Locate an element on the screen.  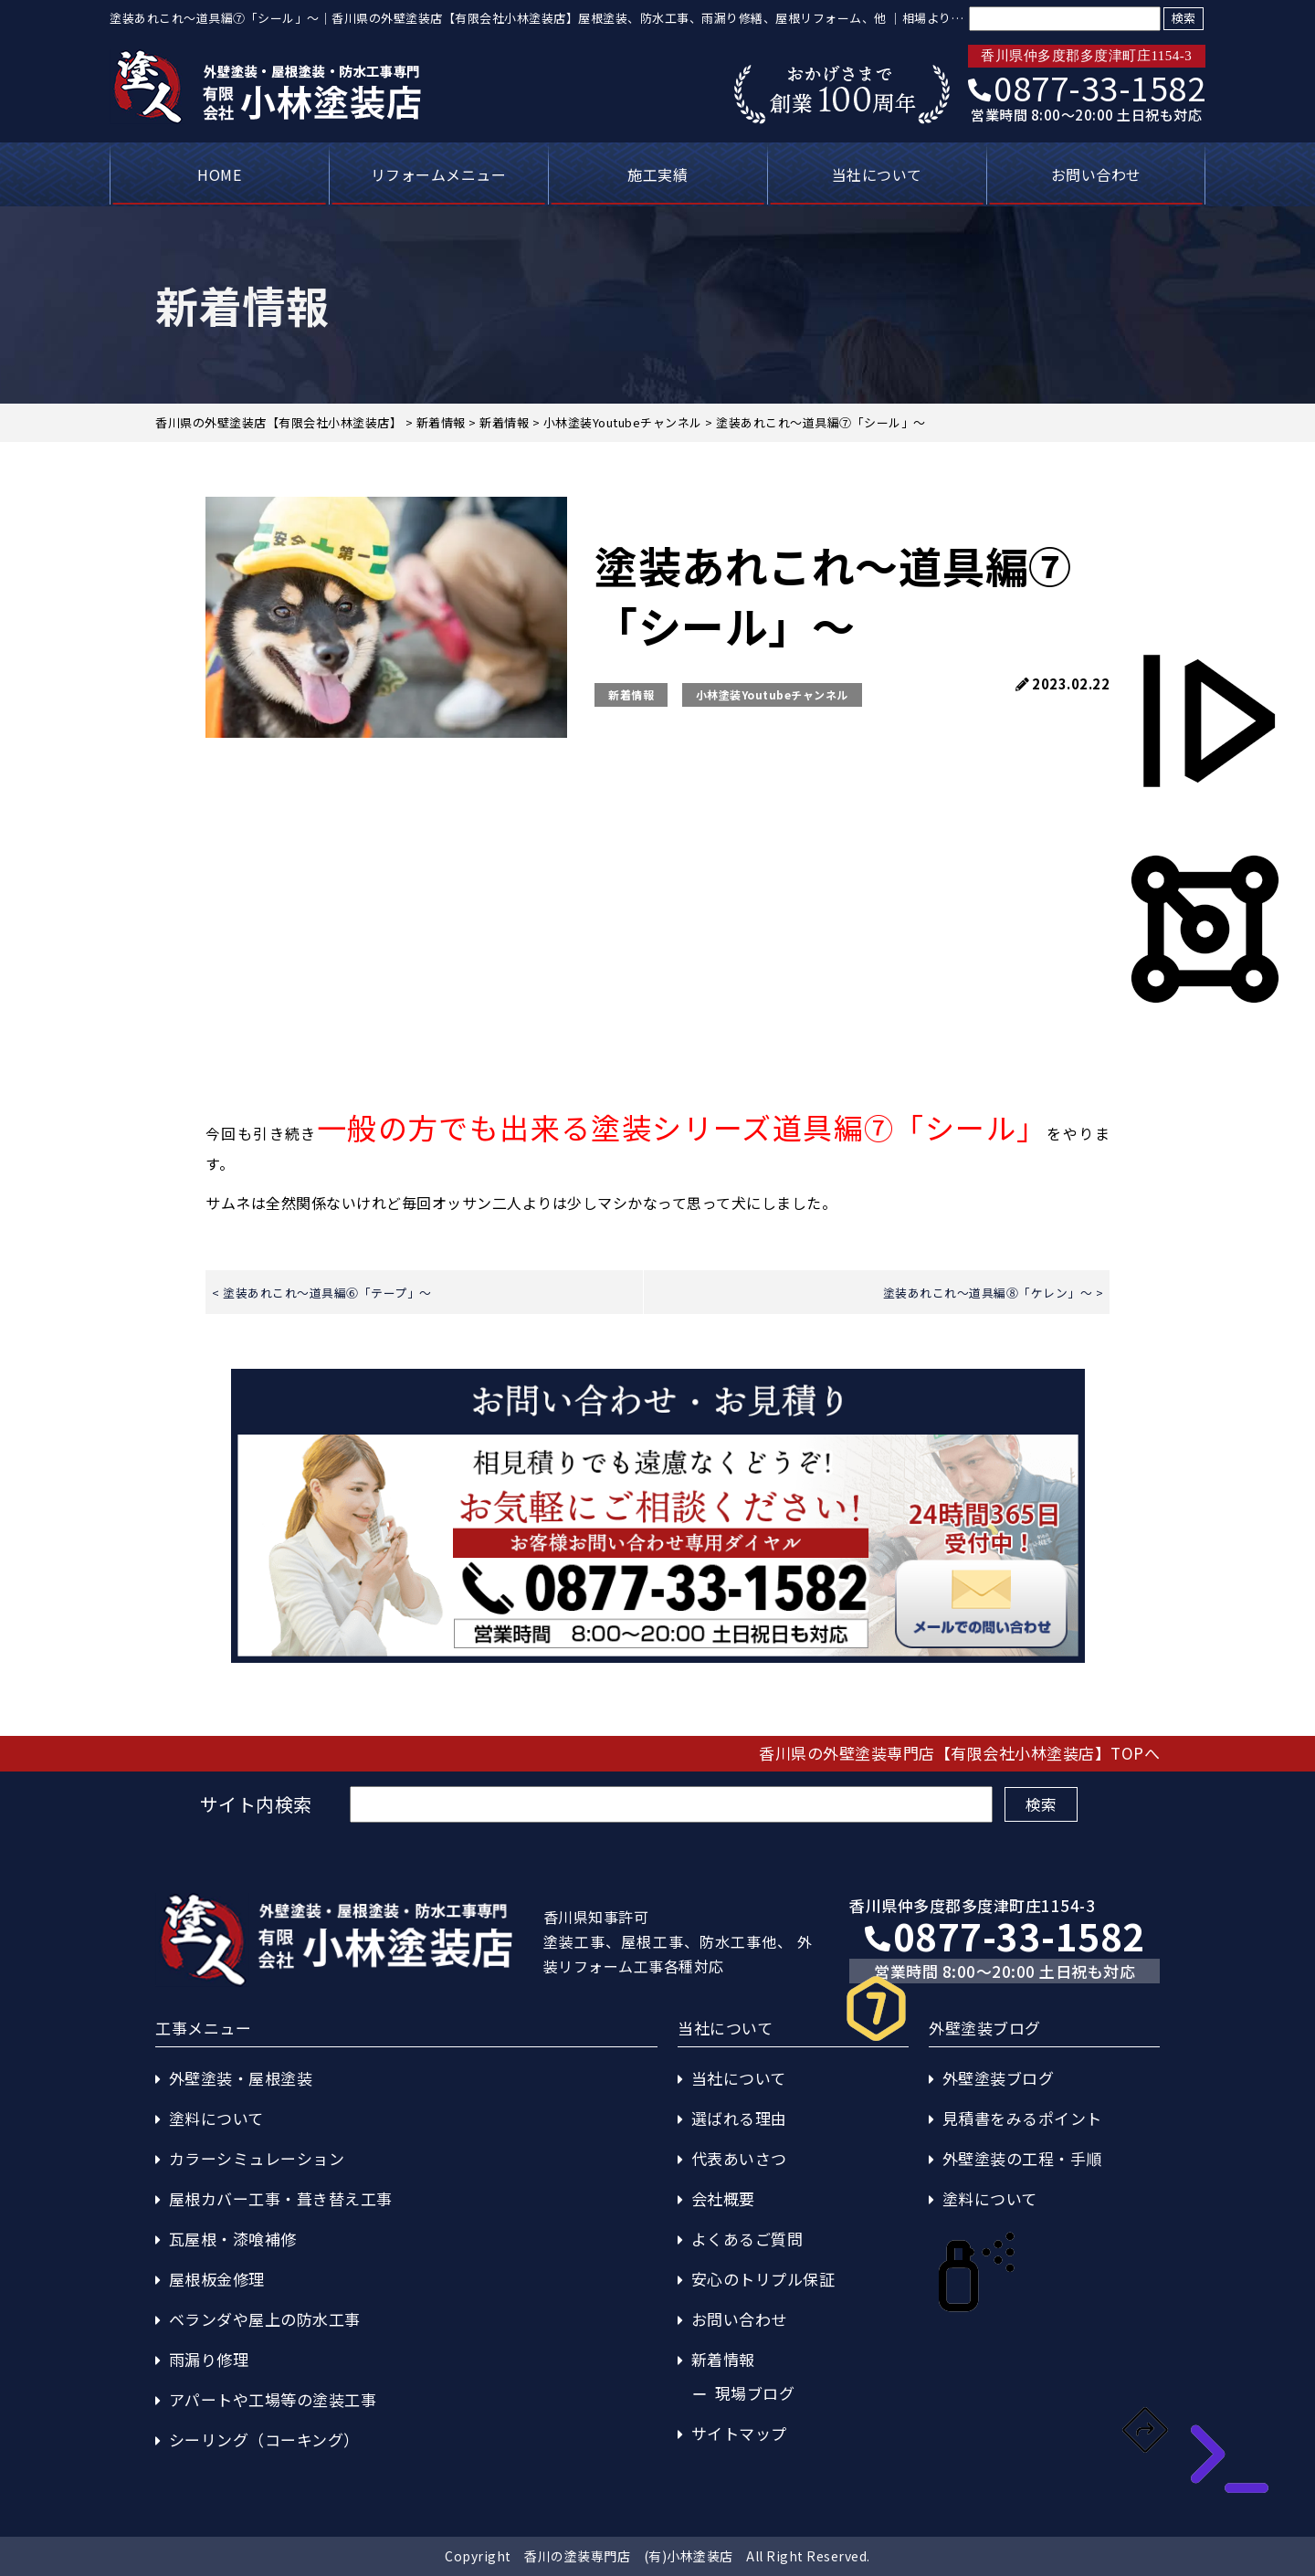
indicates an upcoming turn or direction change is located at coordinates (1145, 2430).